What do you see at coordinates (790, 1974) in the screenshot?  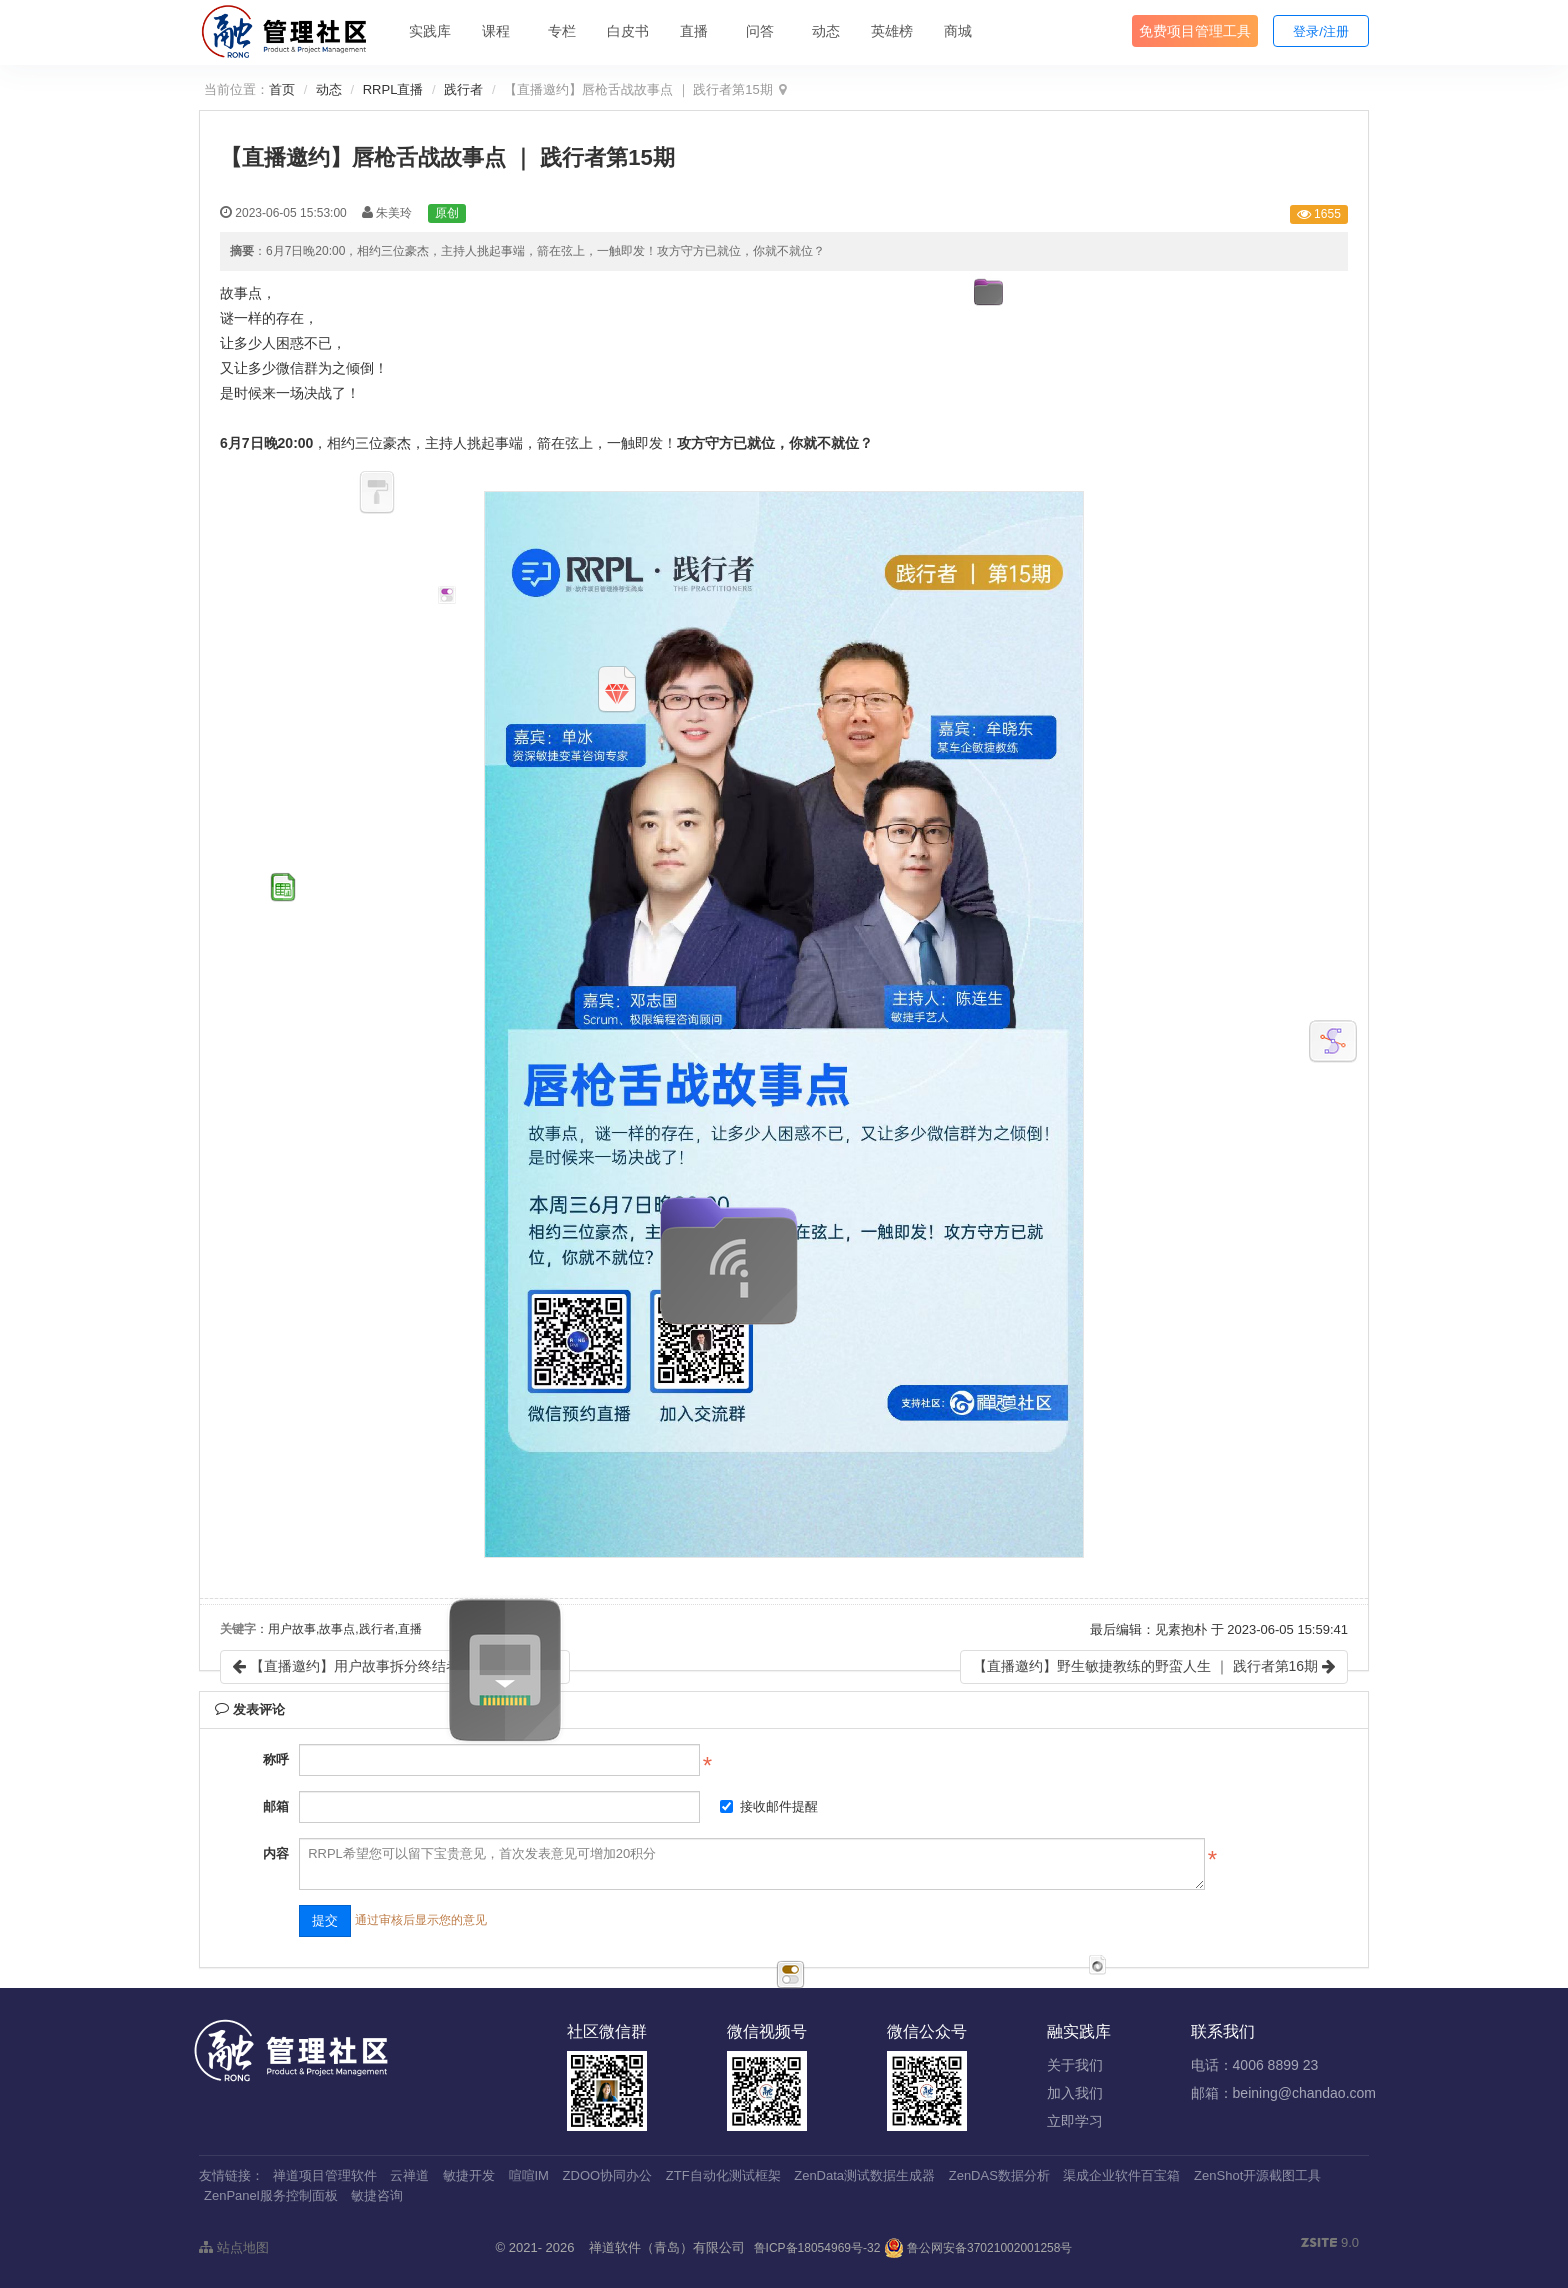 I see `open system settings or preferences` at bounding box center [790, 1974].